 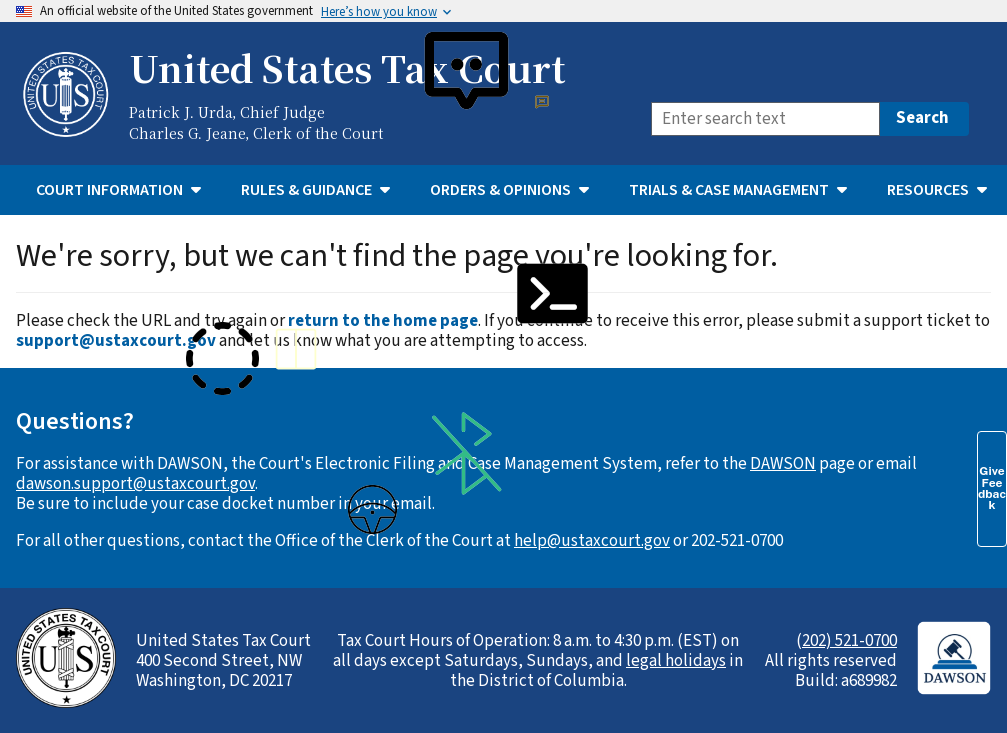 I want to click on create a new draft issue, so click(x=222, y=358).